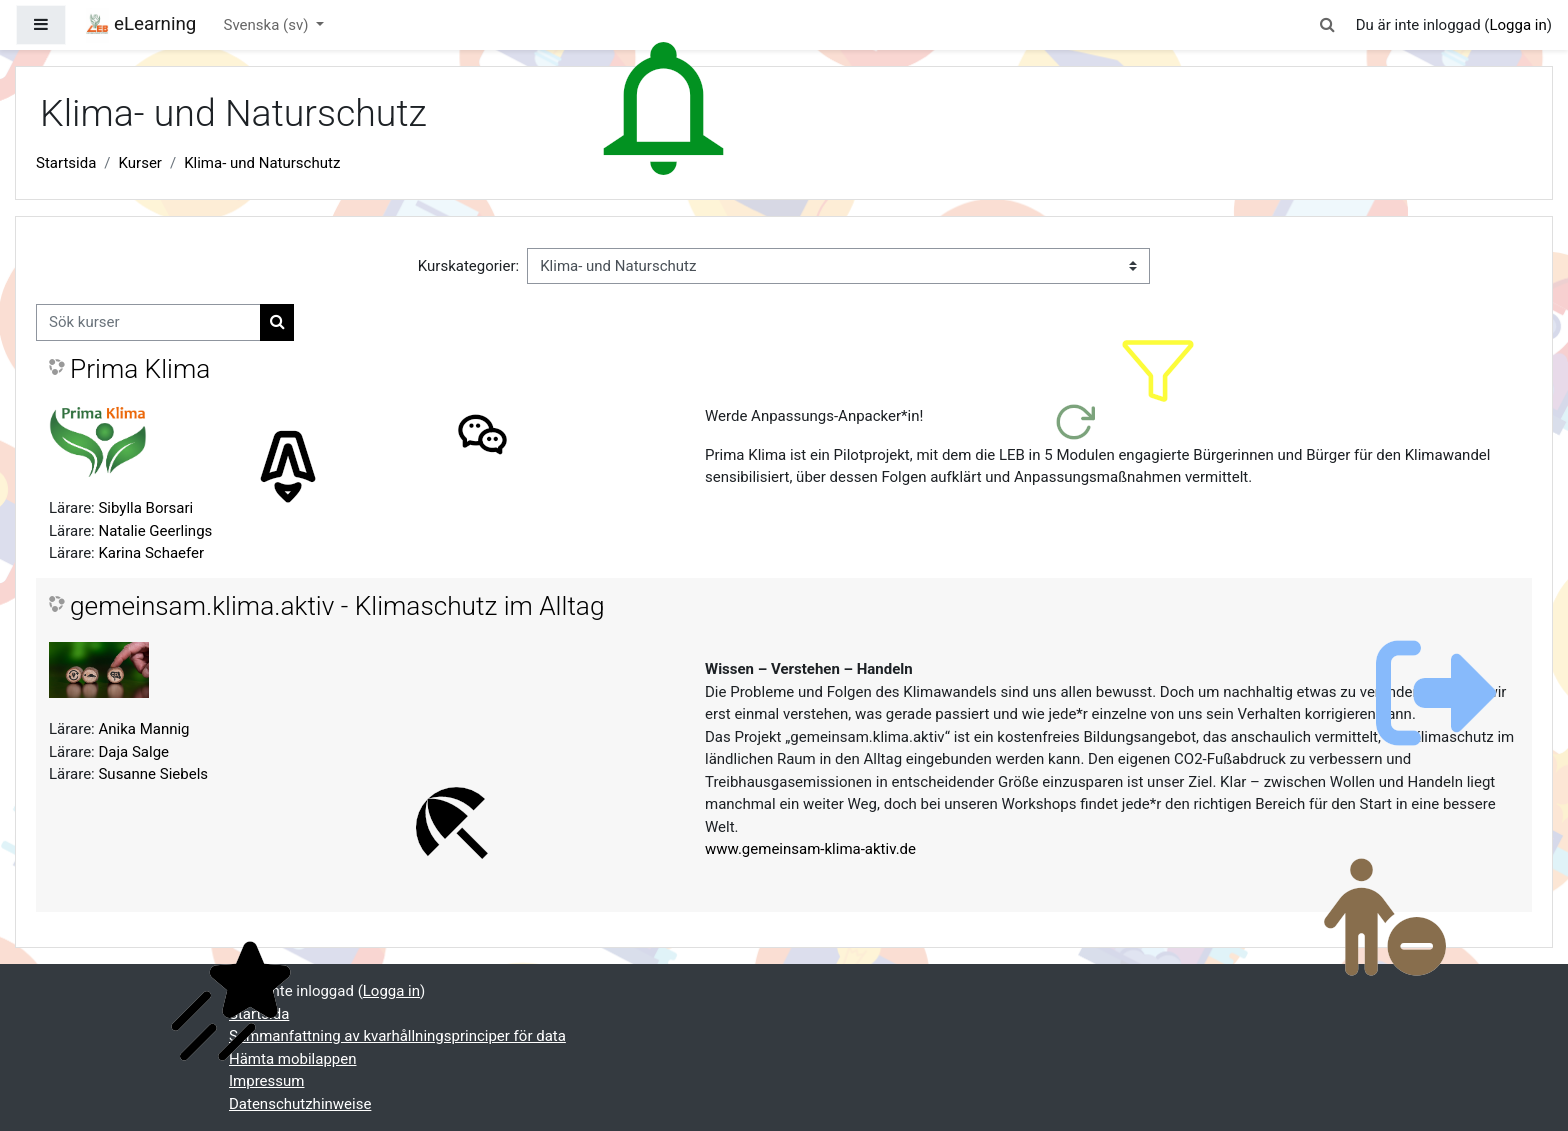 Image resolution: width=1568 pixels, height=1131 pixels. I want to click on access beach or vacation-related information, so click(452, 823).